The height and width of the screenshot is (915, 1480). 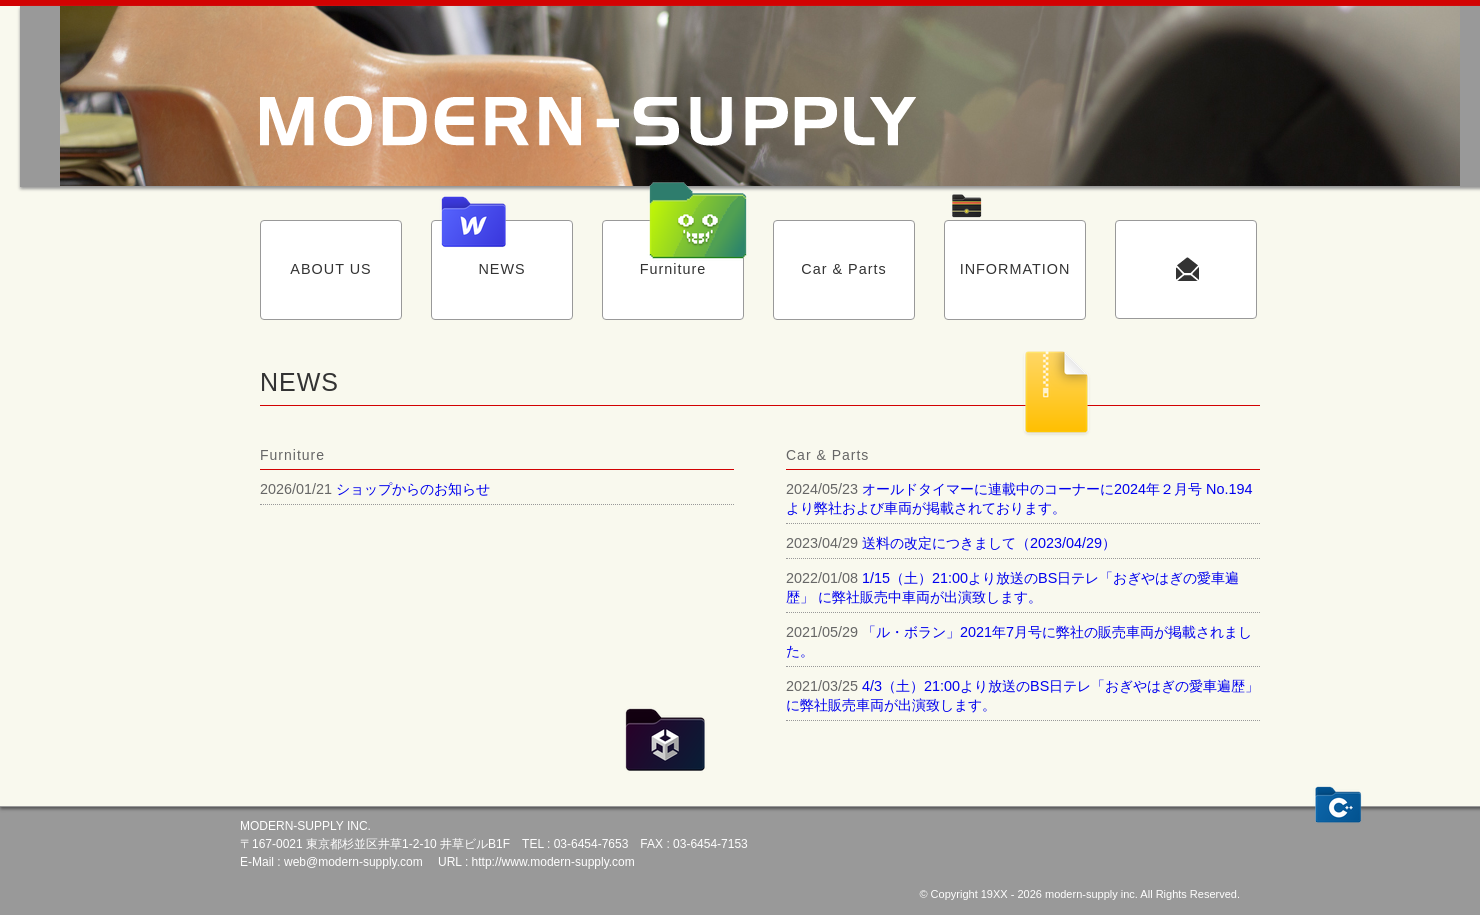 I want to click on a compressed gzip archive file, so click(x=1056, y=393).